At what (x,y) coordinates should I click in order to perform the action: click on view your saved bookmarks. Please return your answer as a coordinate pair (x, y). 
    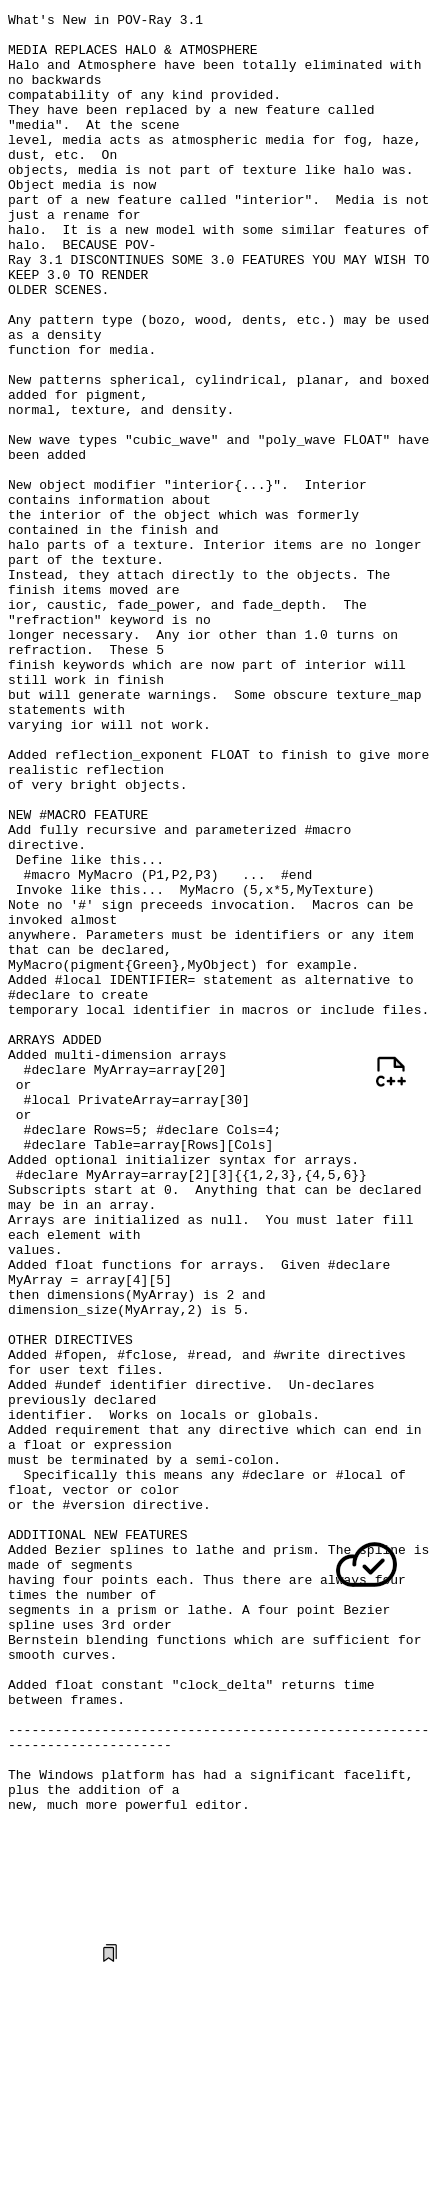
    Looking at the image, I should click on (110, 1953).